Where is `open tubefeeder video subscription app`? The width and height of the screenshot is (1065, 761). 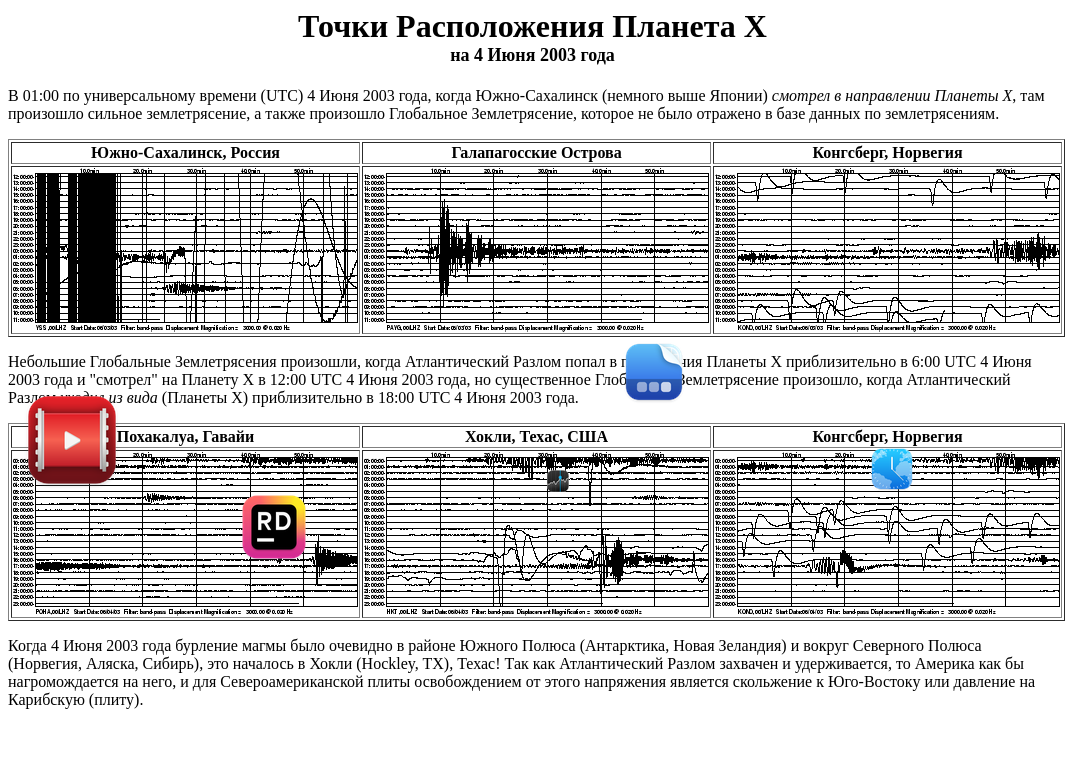 open tubefeeder video subscription app is located at coordinates (72, 440).